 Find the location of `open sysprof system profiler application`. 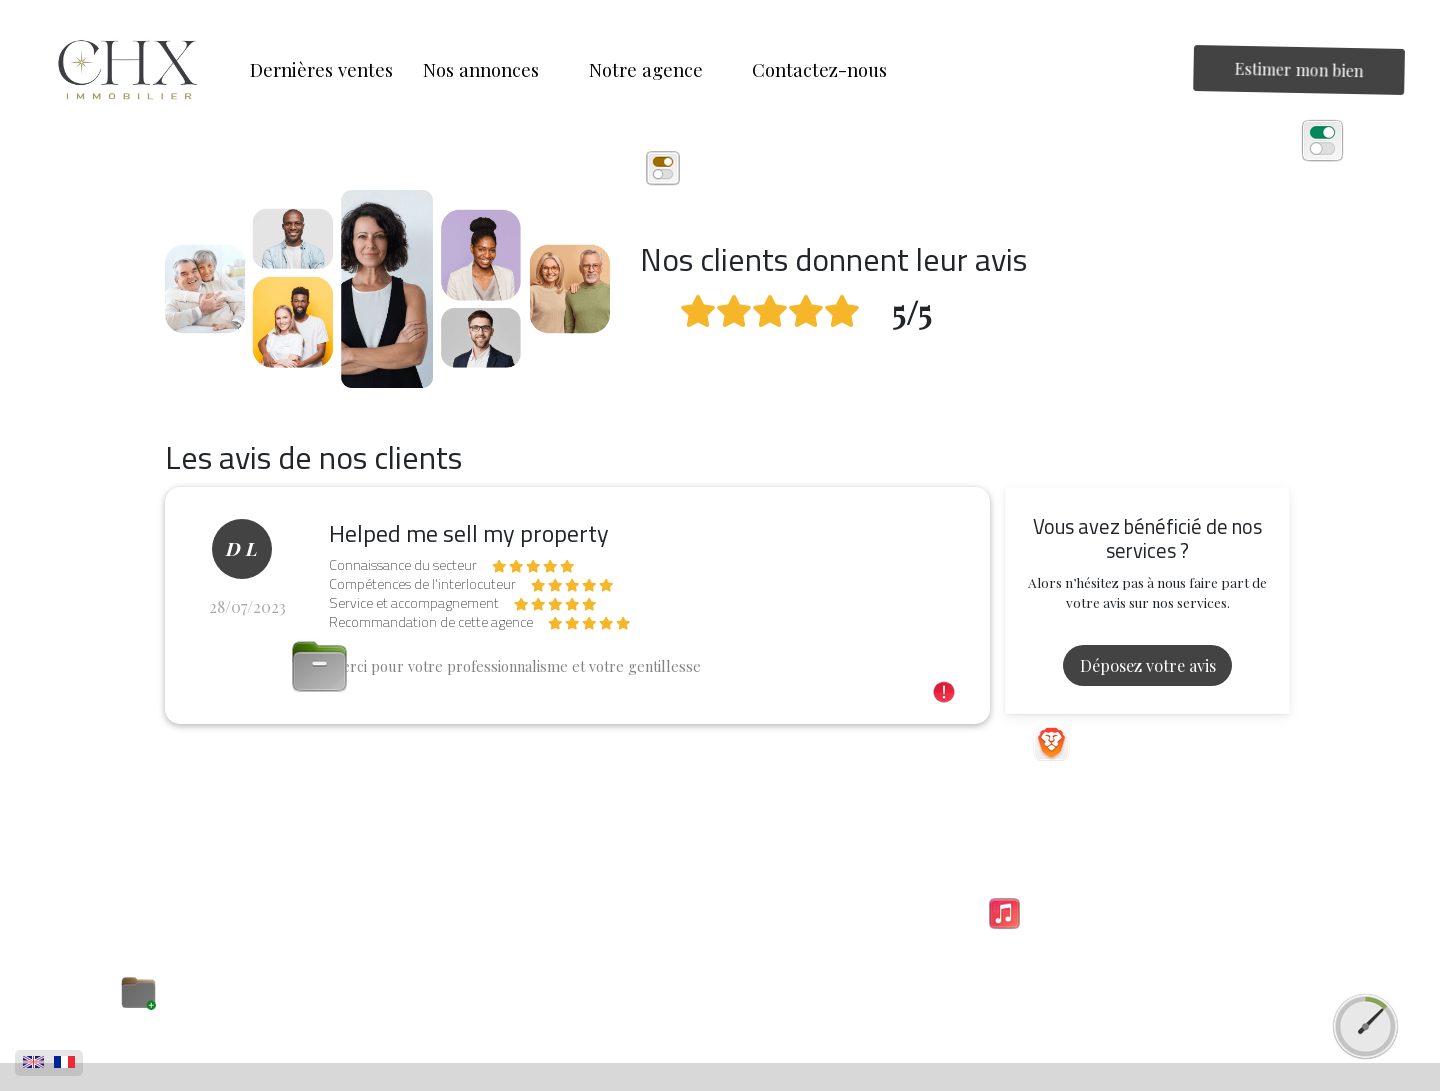

open sysprof system profiler application is located at coordinates (1365, 1026).